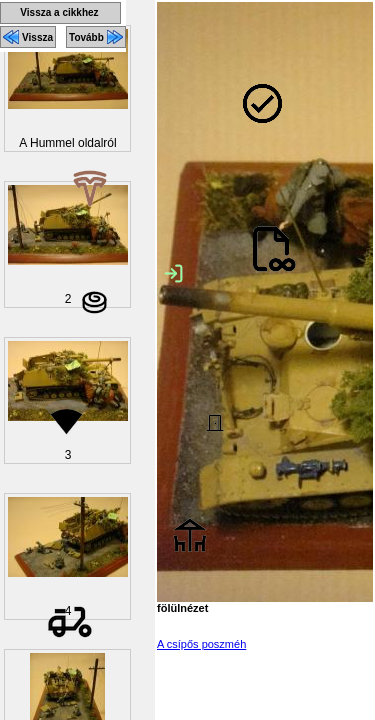  Describe the element at coordinates (66, 416) in the screenshot. I see `indicates moderate wifi signal strength` at that location.